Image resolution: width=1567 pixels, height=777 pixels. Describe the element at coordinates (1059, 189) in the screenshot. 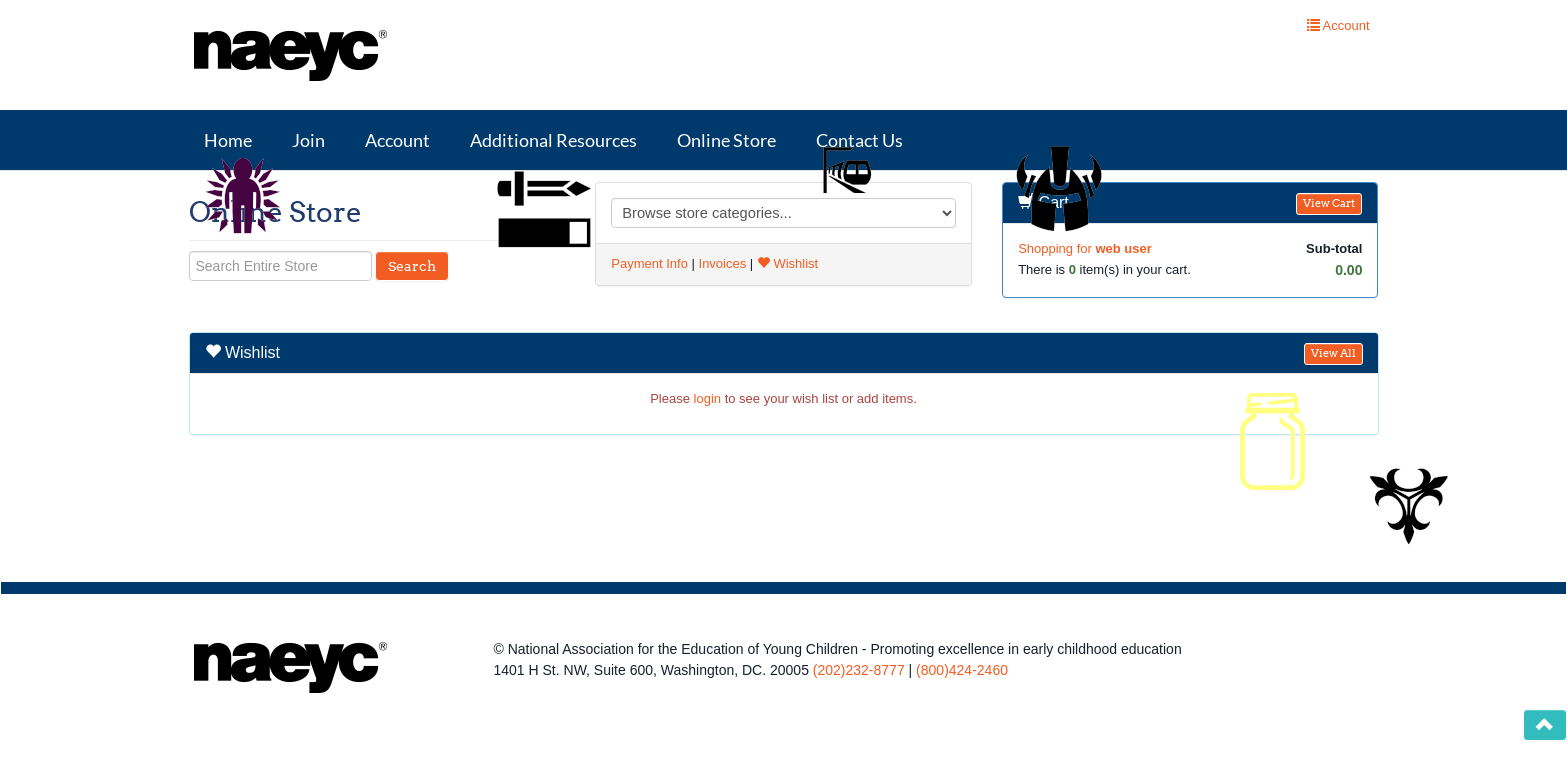

I see `equip heavy armor or helmet` at that location.